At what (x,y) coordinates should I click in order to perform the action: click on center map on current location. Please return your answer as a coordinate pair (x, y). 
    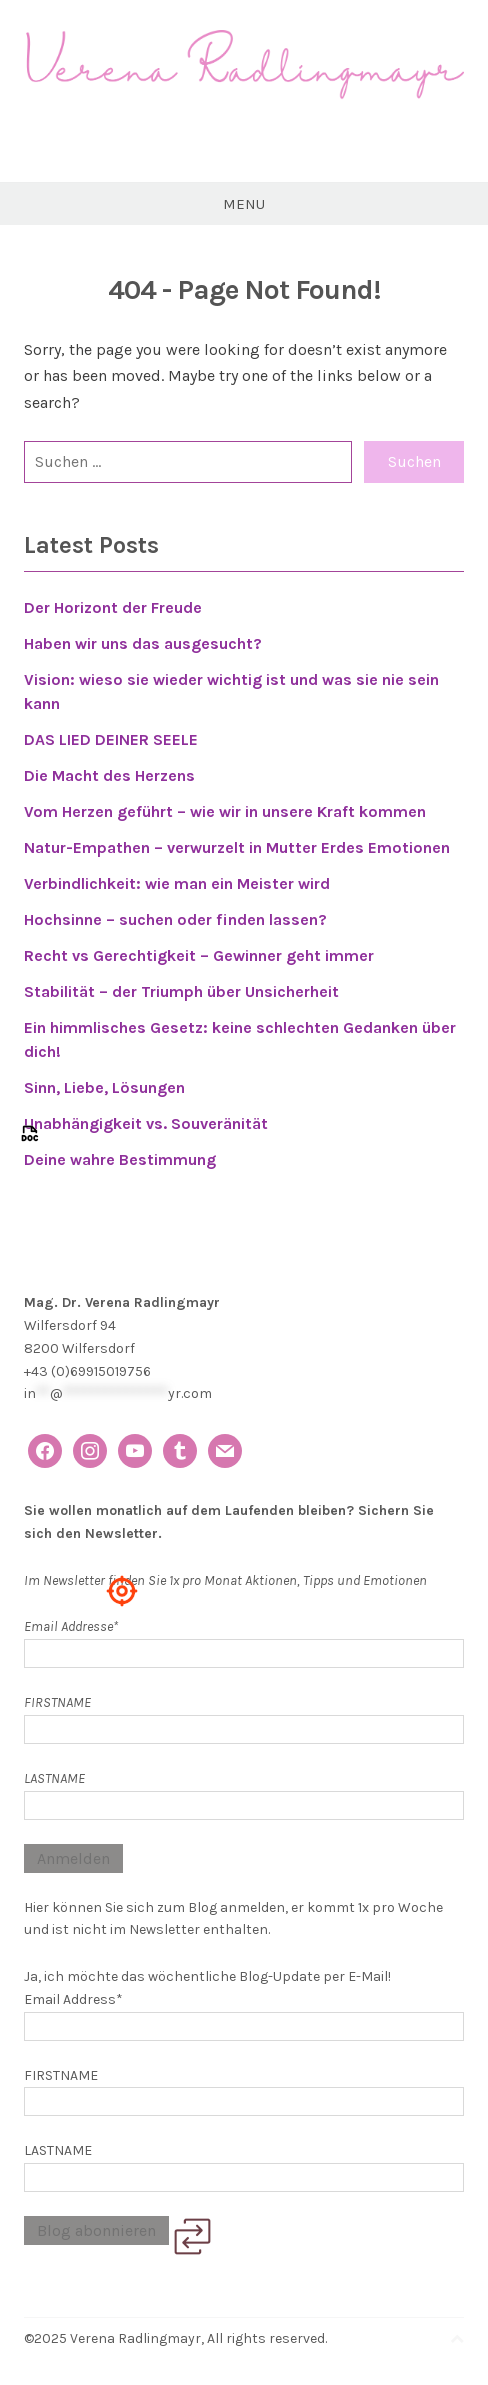
    Looking at the image, I should click on (122, 1591).